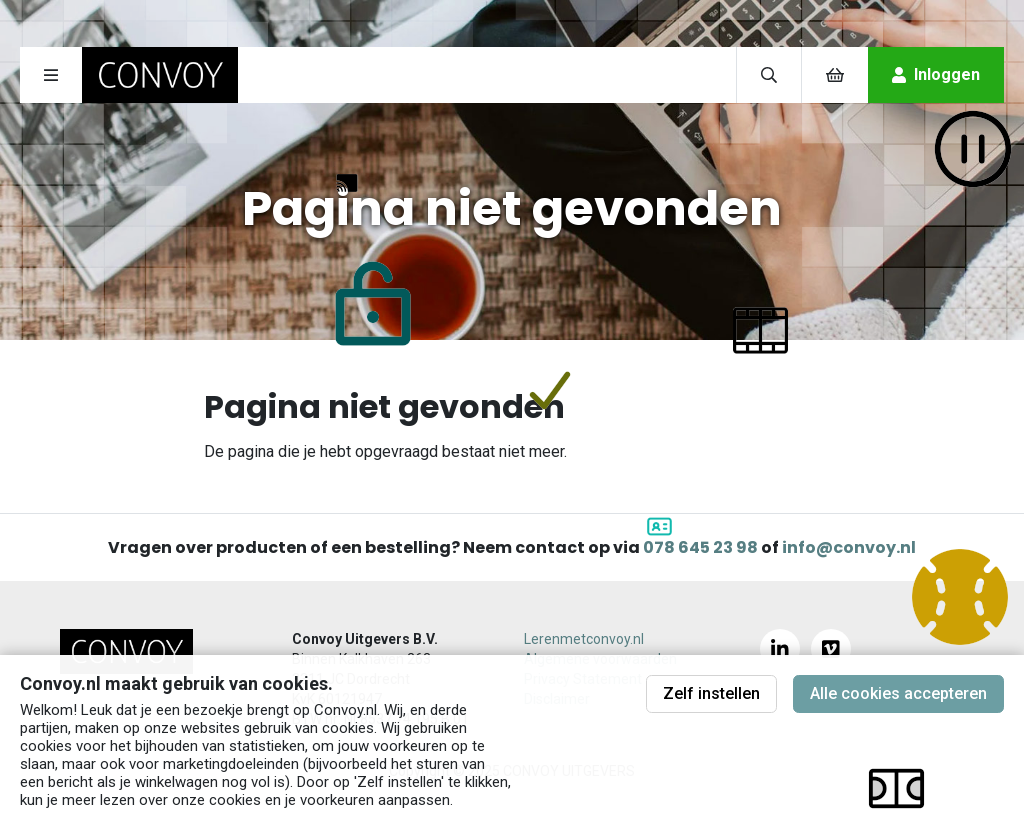  I want to click on cast your screen to another device, so click(347, 183).